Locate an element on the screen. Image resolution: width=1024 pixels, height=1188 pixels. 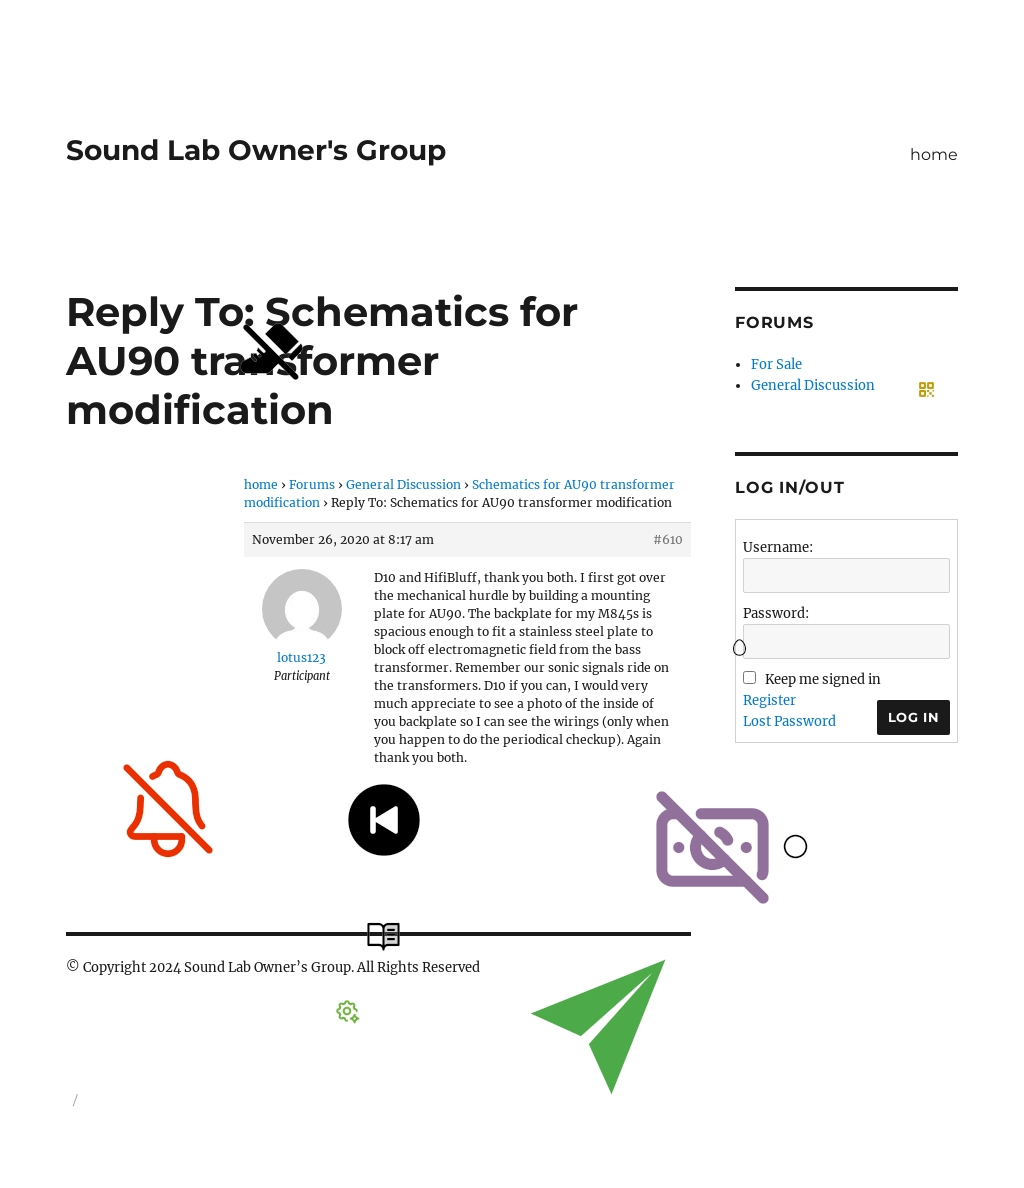
mute or disable notifications is located at coordinates (168, 809).